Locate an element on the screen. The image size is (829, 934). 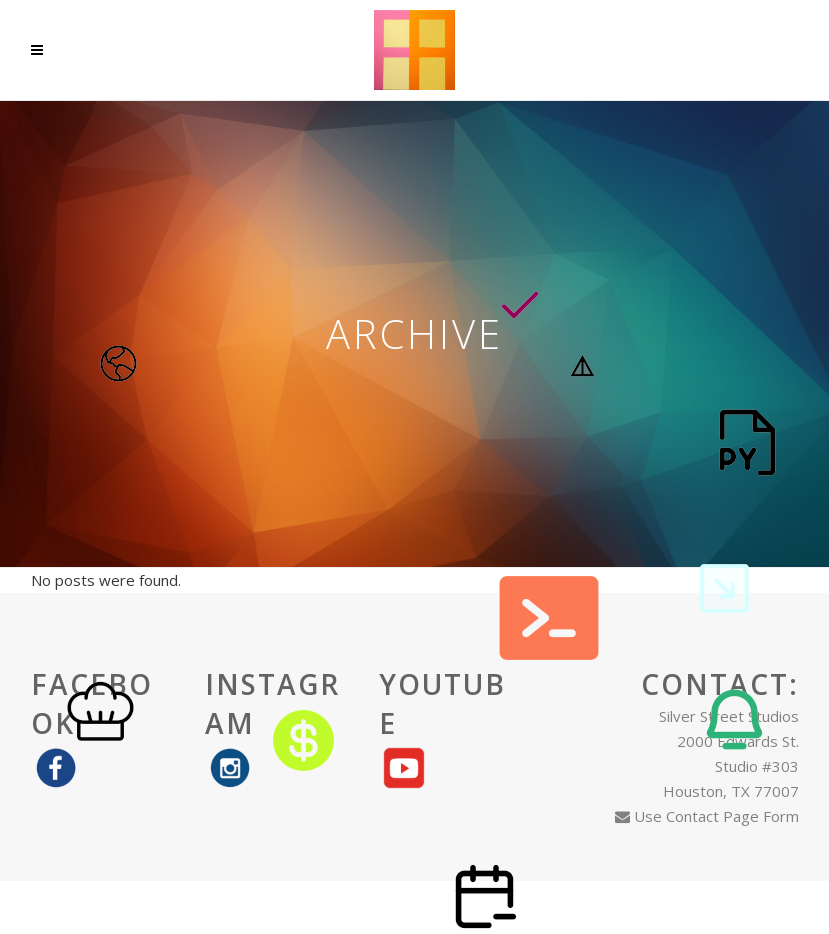
view image details or metadata is located at coordinates (582, 365).